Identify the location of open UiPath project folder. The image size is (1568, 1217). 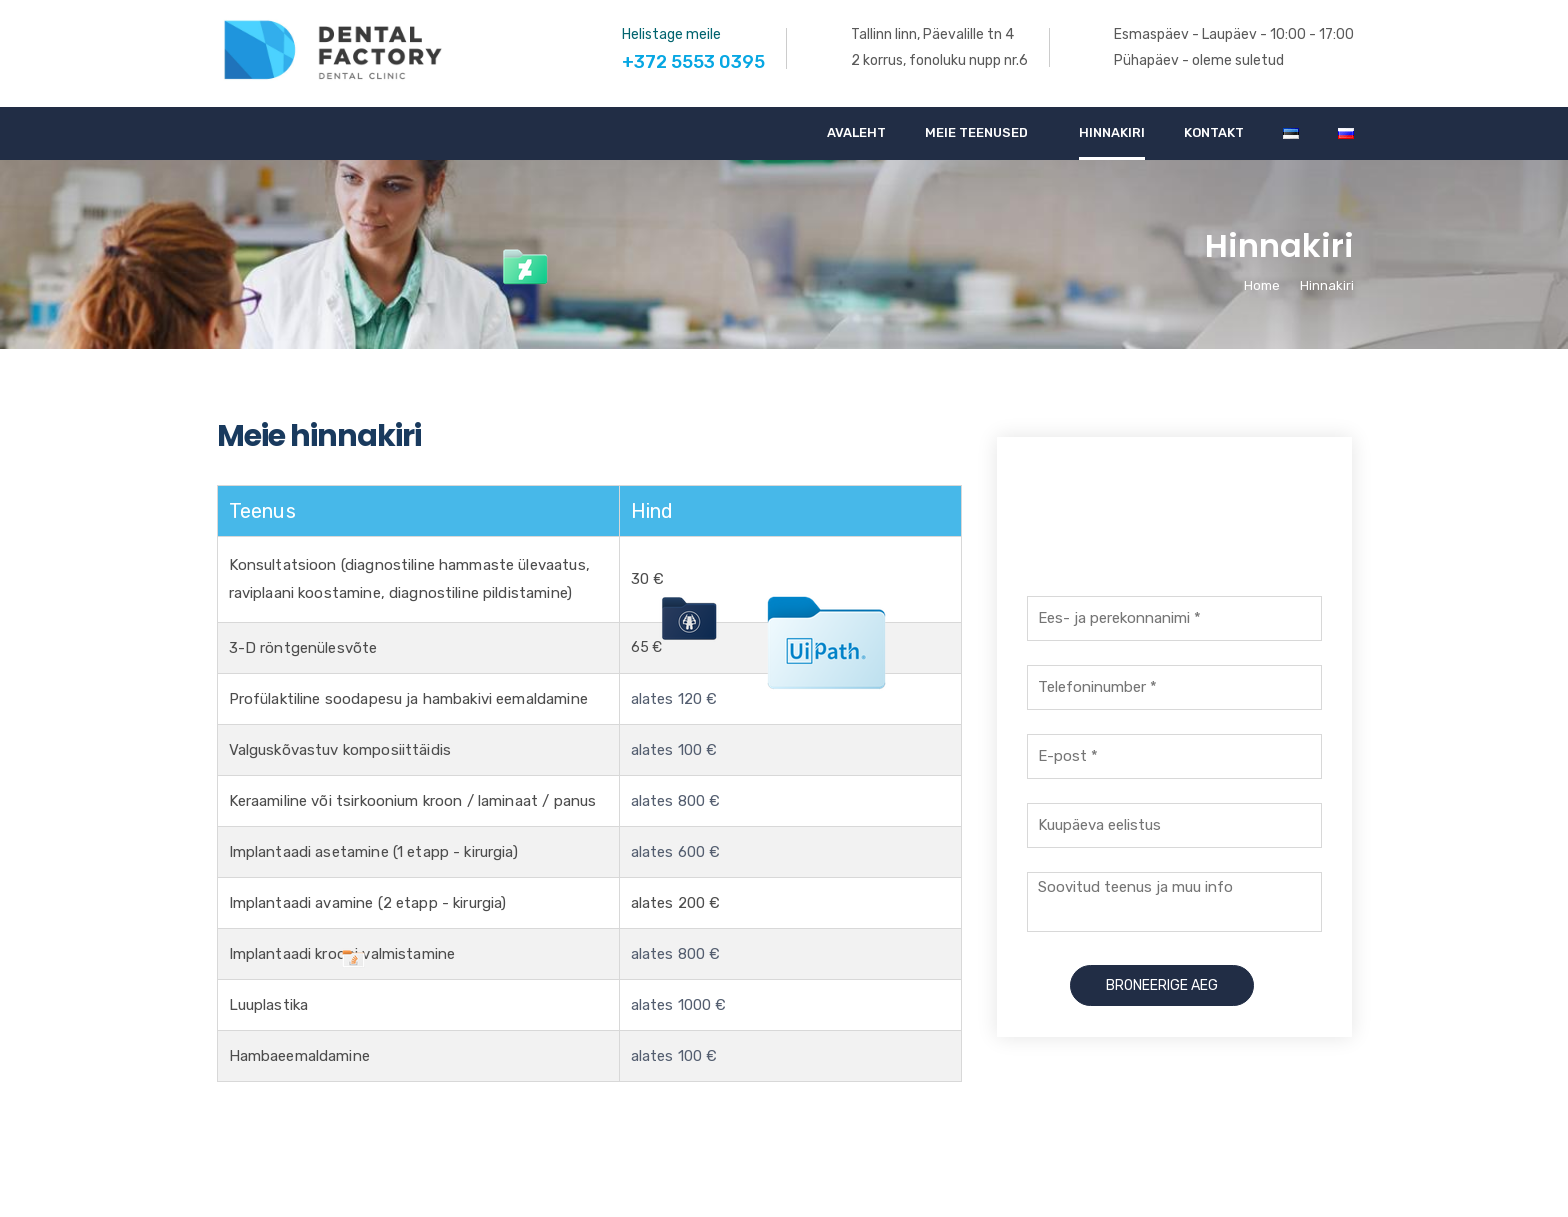
(826, 646).